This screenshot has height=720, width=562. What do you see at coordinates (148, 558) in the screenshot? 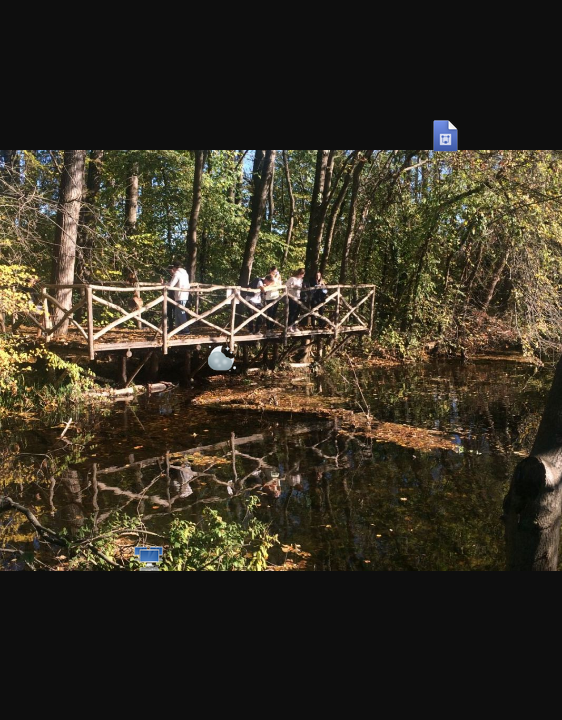
I see `view computers in your local network workgroup` at bounding box center [148, 558].